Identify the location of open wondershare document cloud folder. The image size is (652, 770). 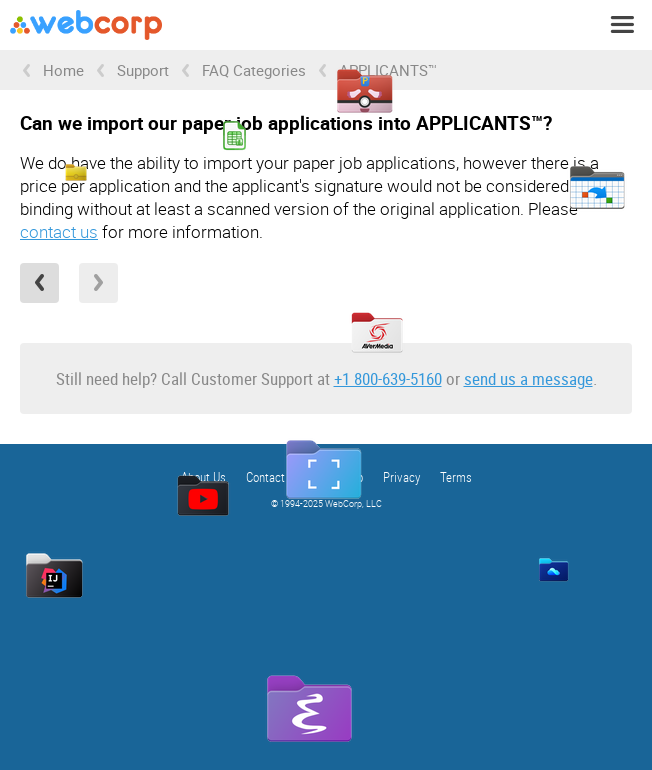
(553, 570).